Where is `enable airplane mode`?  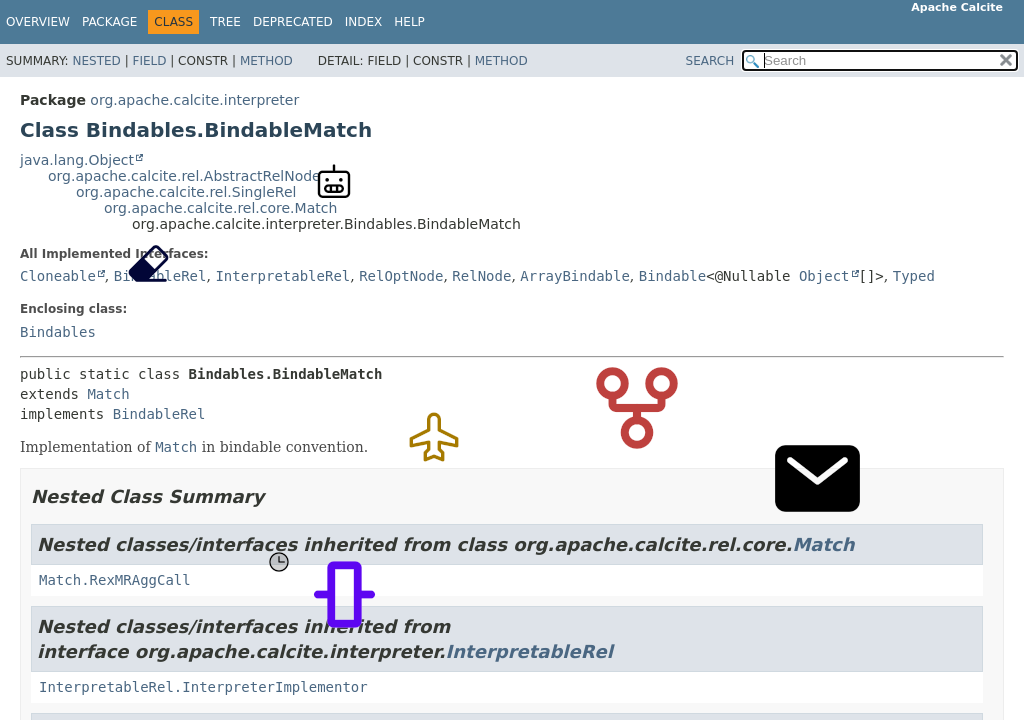
enable airplane mode is located at coordinates (434, 437).